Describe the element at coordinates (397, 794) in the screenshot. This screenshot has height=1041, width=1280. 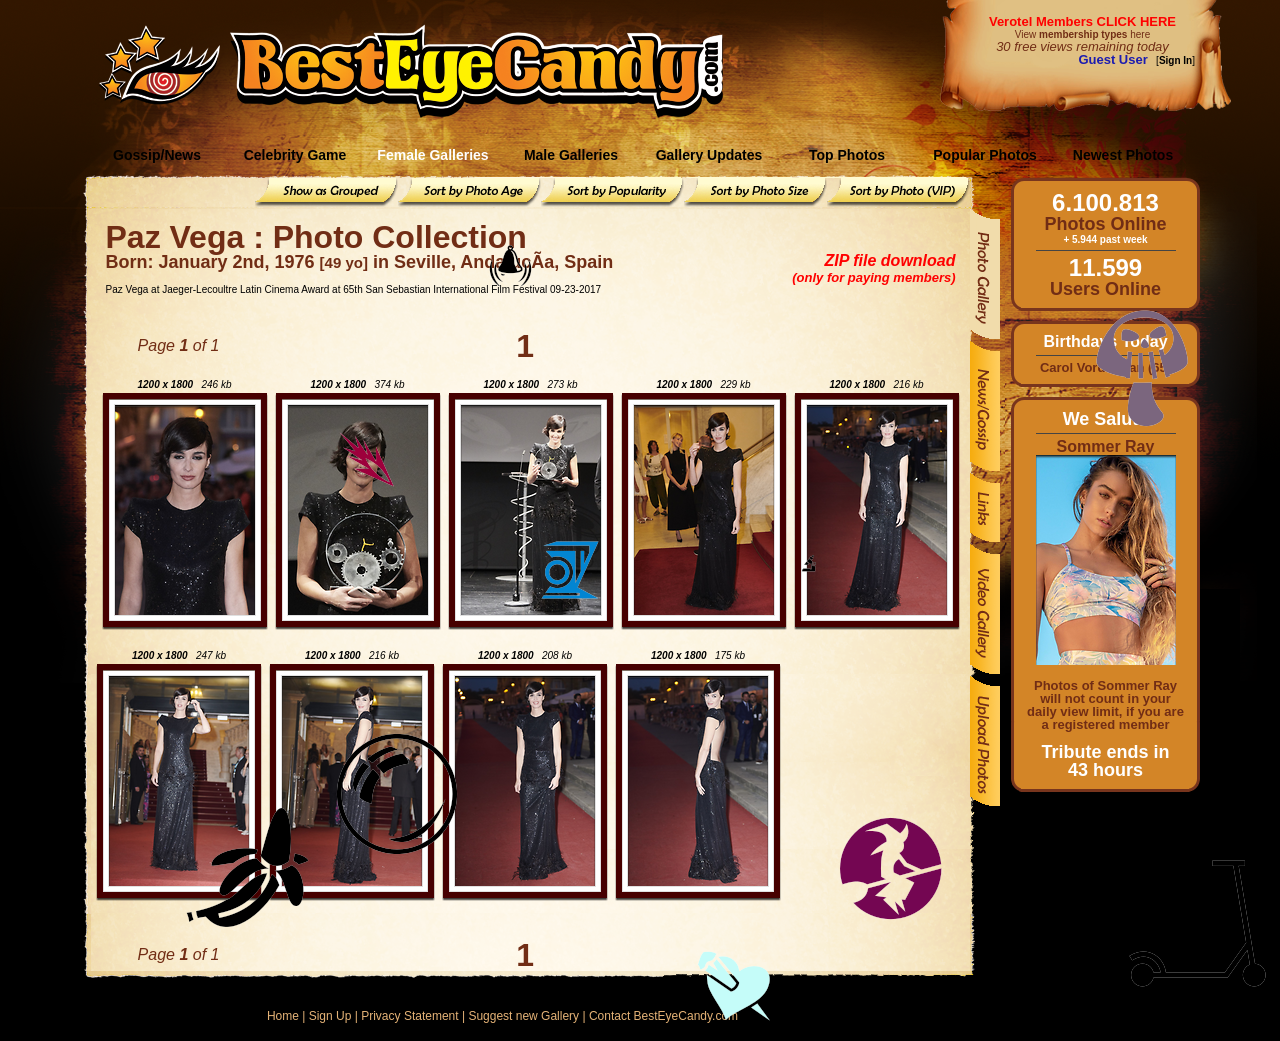
I see `a collectible orb or power-up item` at that location.